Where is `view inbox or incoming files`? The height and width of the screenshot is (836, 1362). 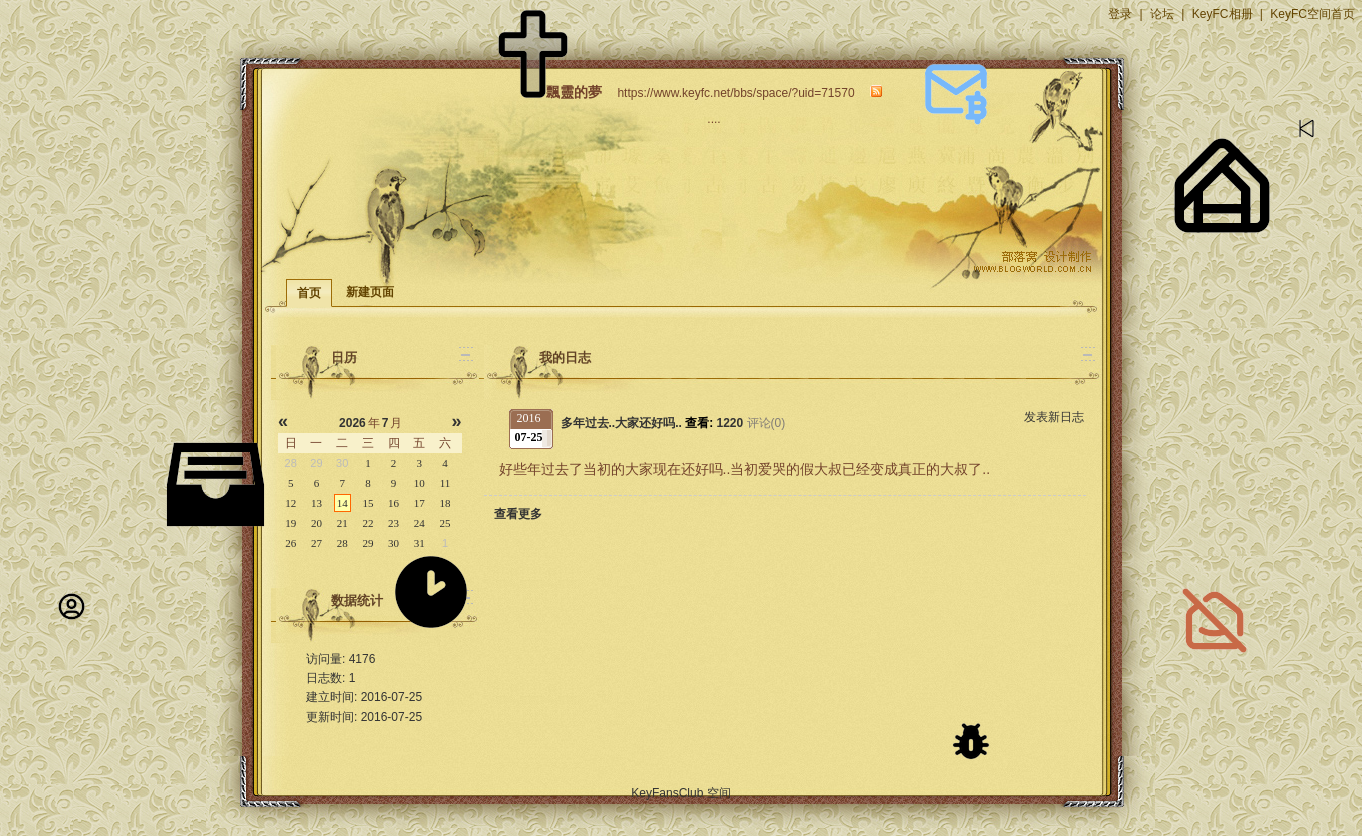 view inbox or incoming files is located at coordinates (215, 484).